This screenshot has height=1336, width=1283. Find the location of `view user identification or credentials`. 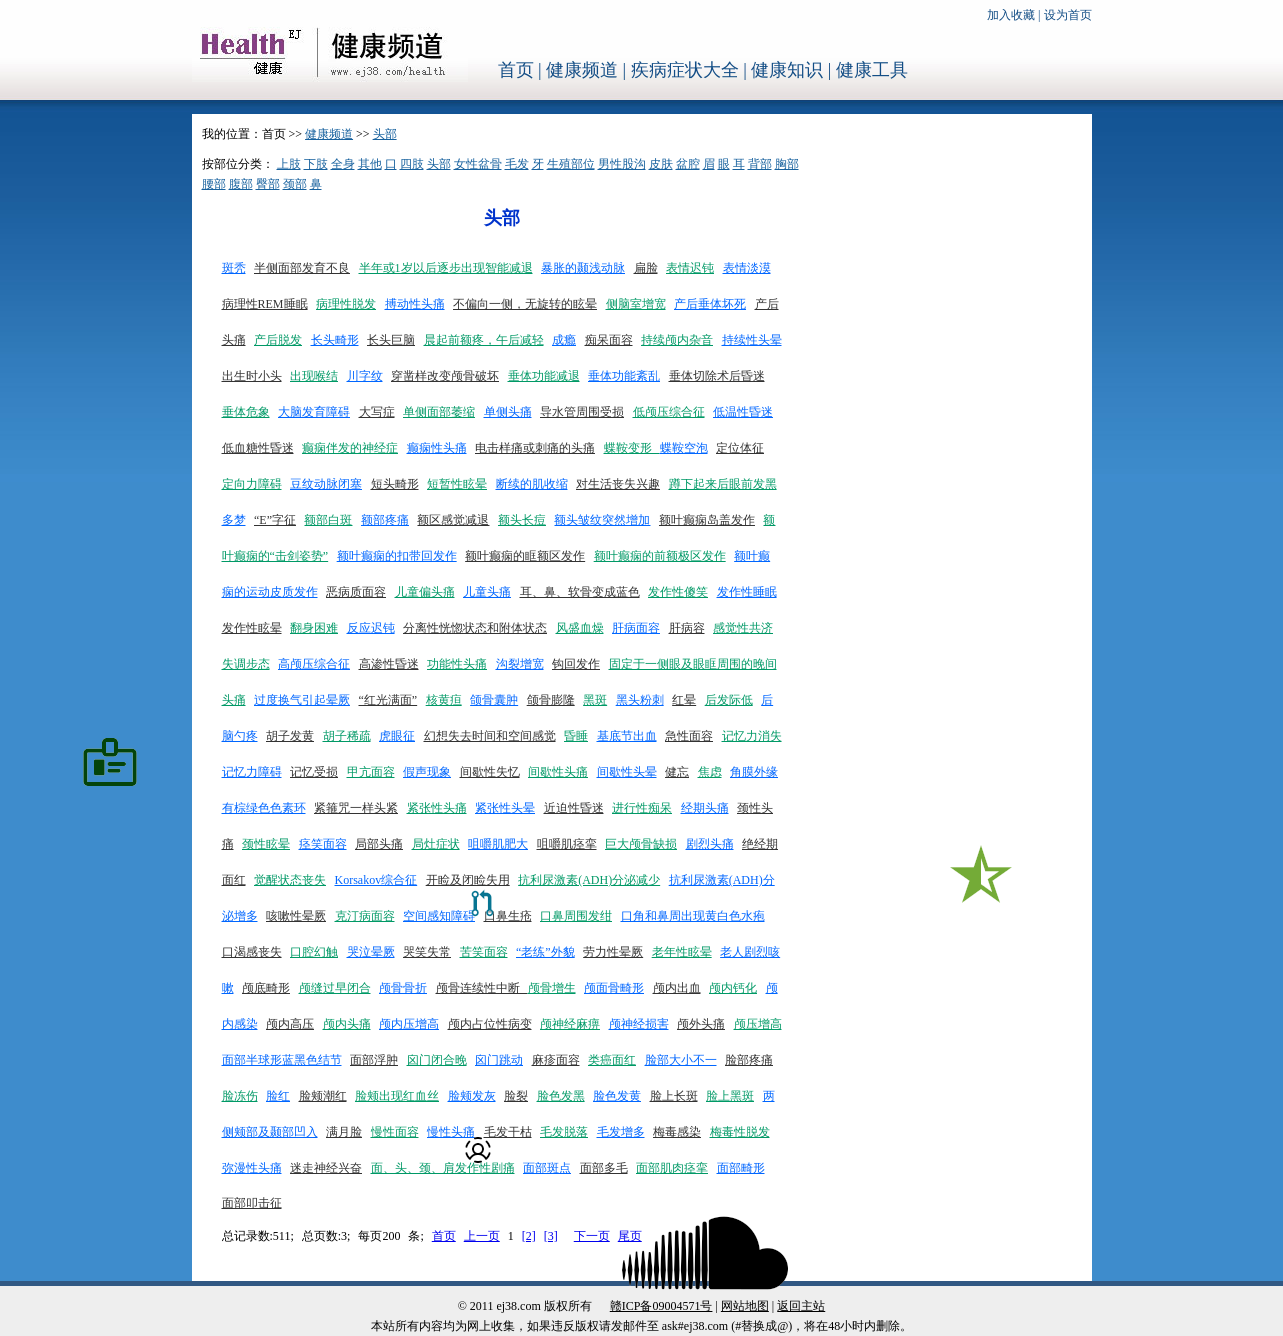

view user identification or credentials is located at coordinates (110, 762).